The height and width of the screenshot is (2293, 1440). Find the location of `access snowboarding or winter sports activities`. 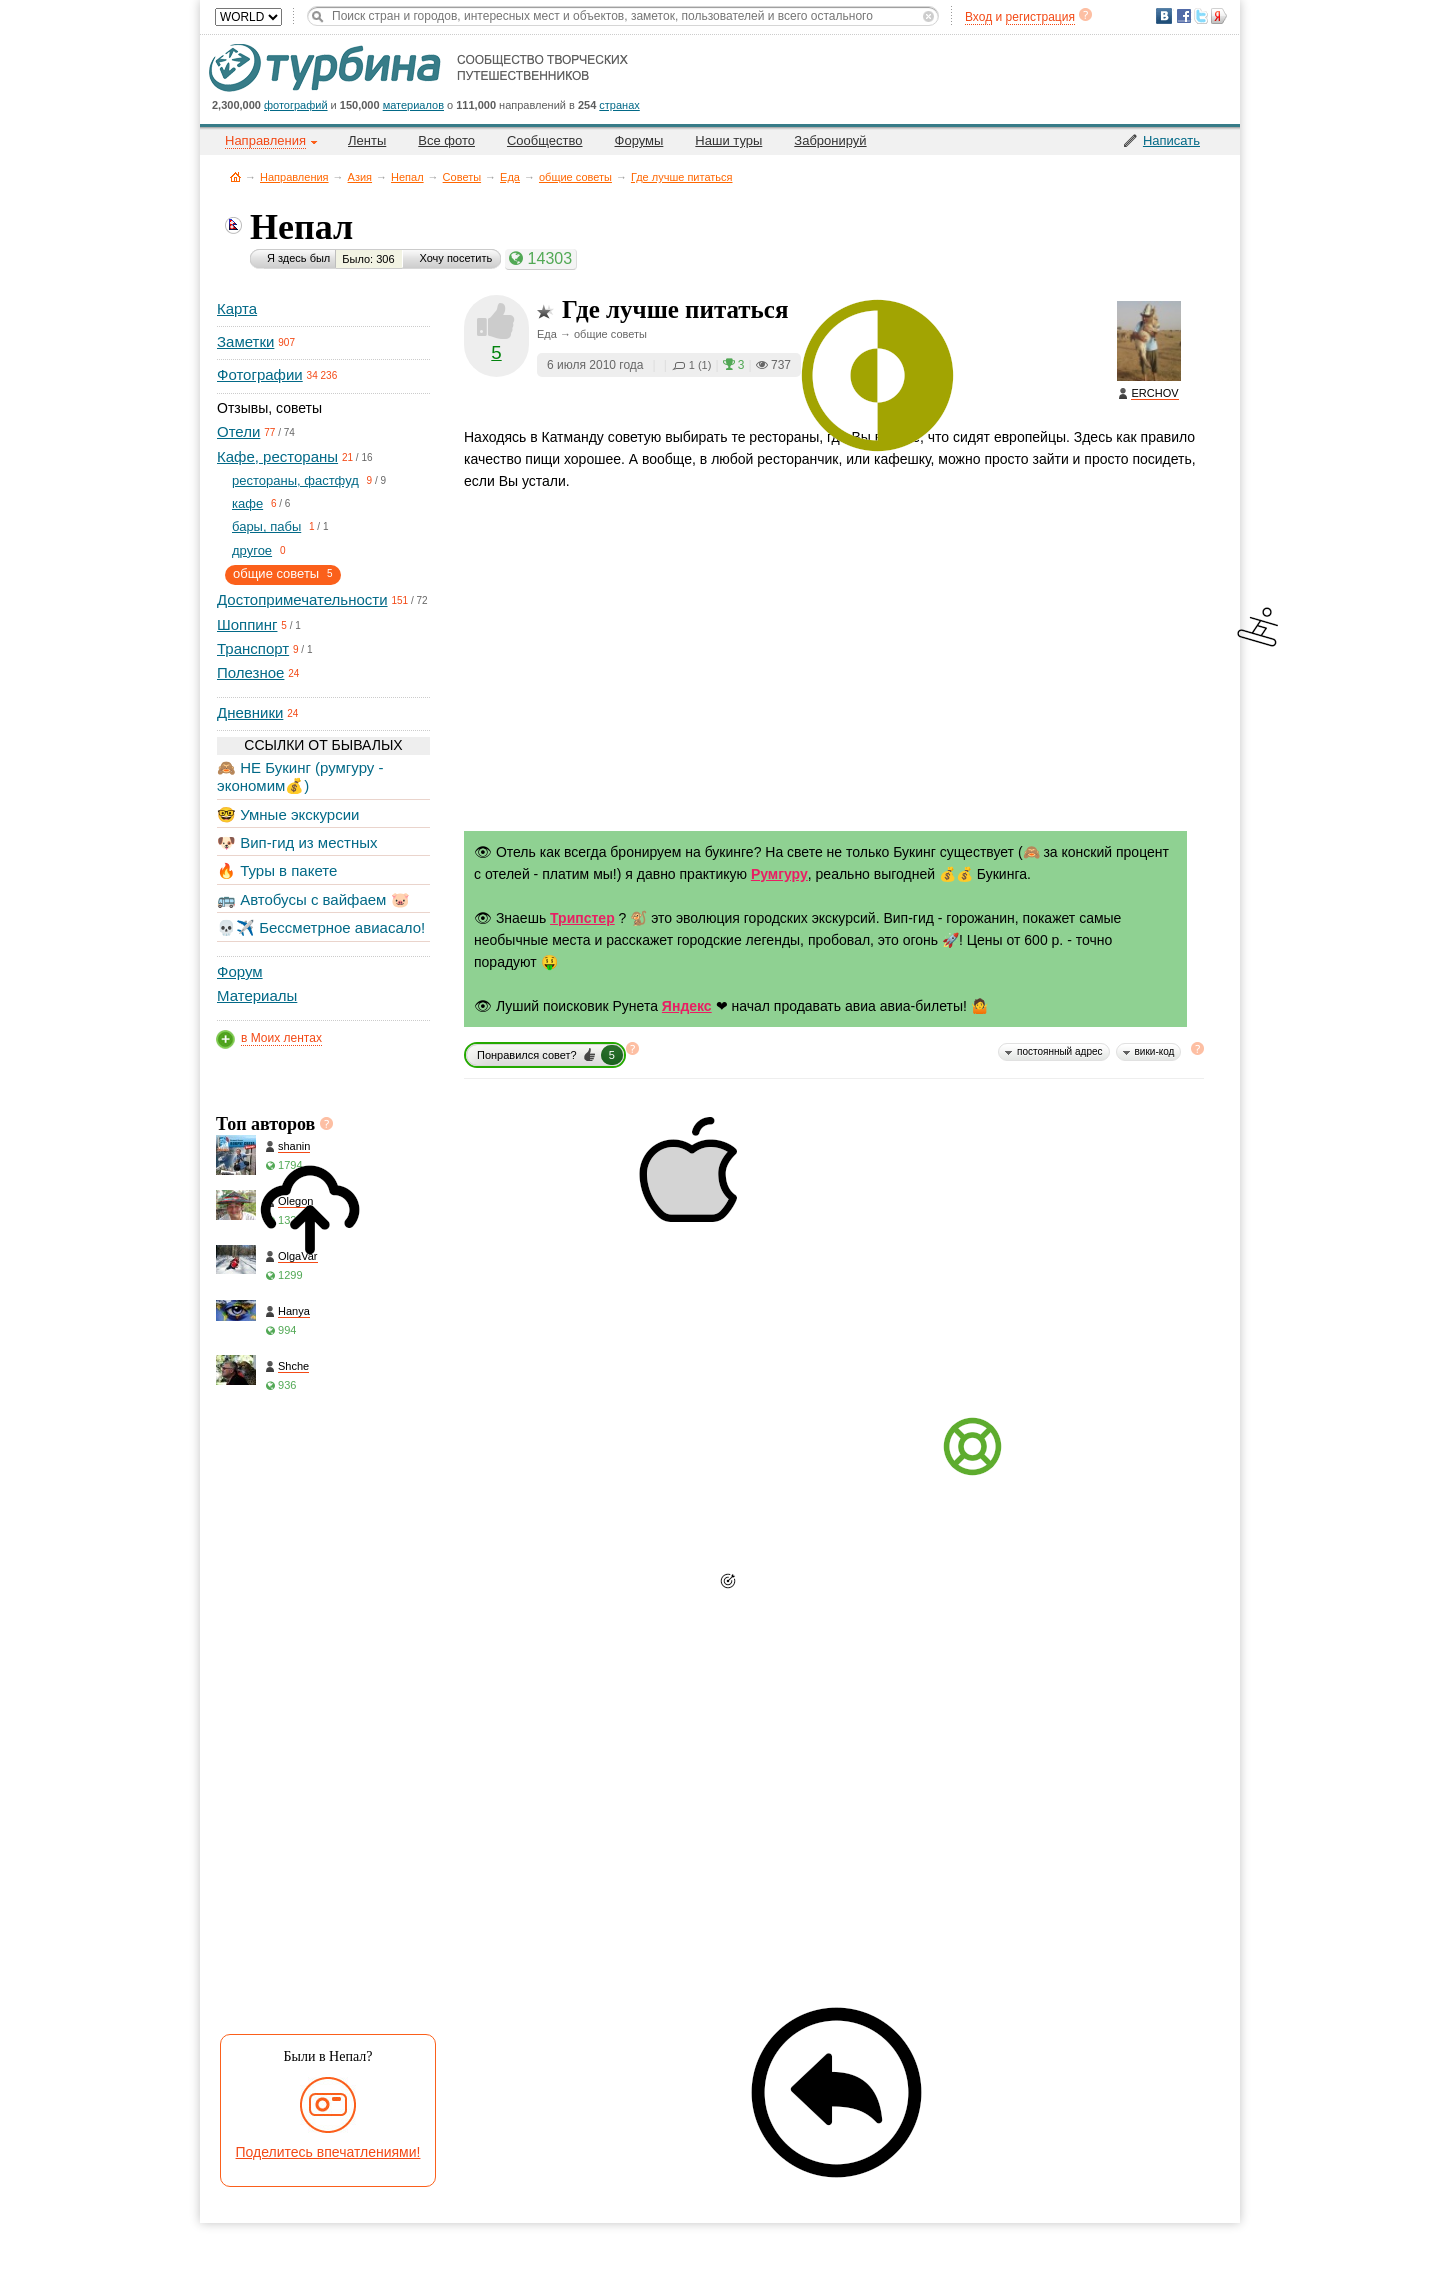

access snowboarding or winter sports activities is located at coordinates (1260, 627).